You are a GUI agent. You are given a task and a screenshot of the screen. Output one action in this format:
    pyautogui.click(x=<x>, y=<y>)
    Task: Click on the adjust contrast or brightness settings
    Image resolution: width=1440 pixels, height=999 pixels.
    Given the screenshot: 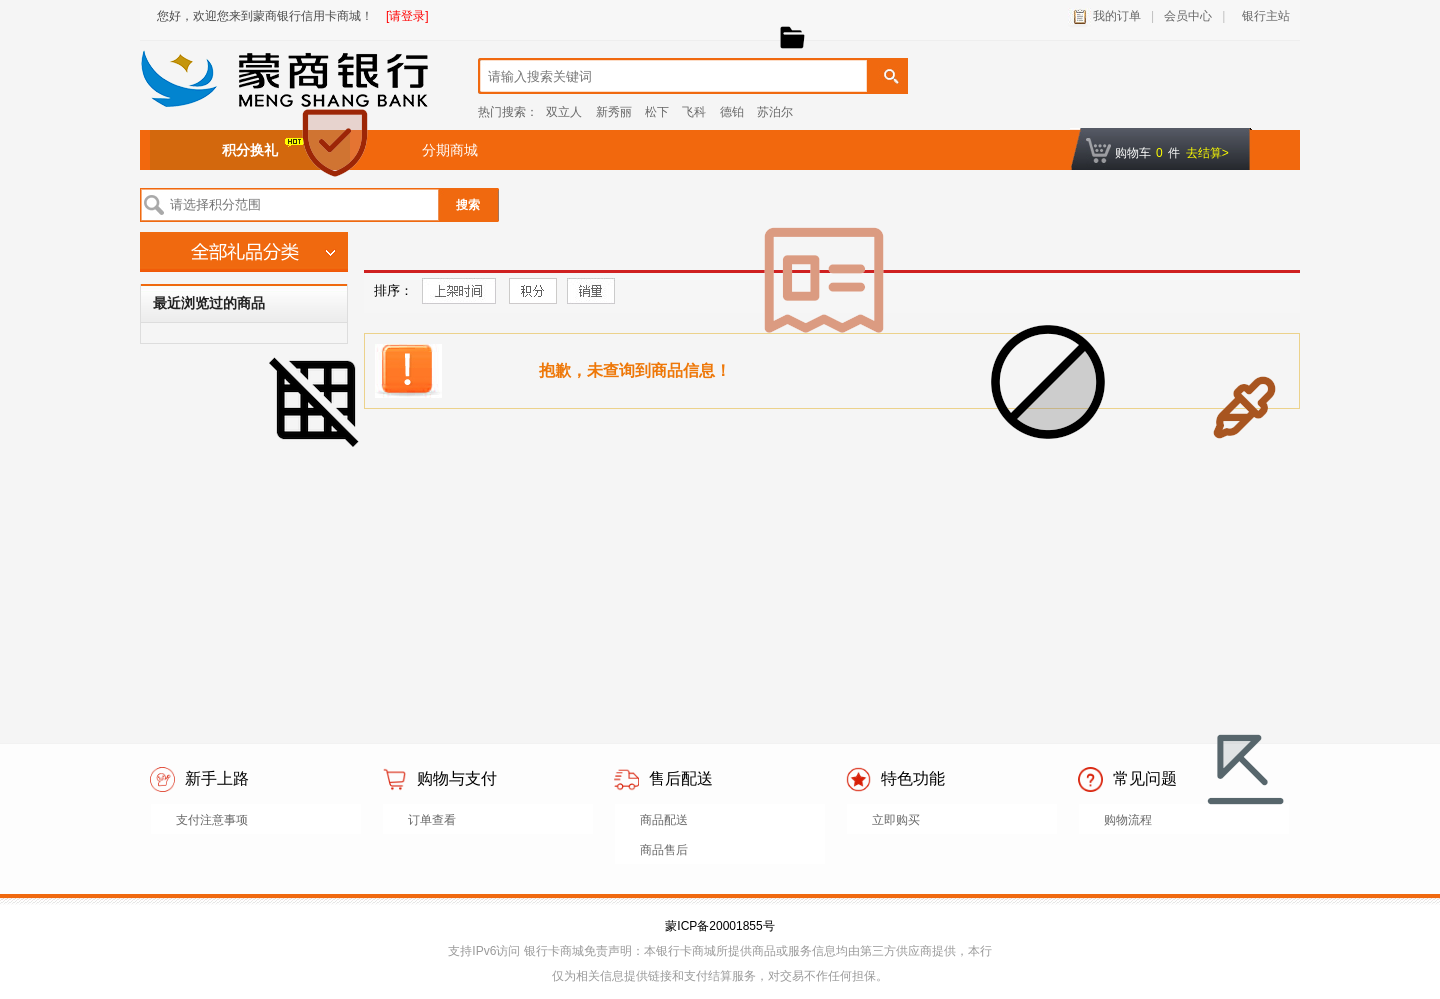 What is the action you would take?
    pyautogui.click(x=1048, y=382)
    